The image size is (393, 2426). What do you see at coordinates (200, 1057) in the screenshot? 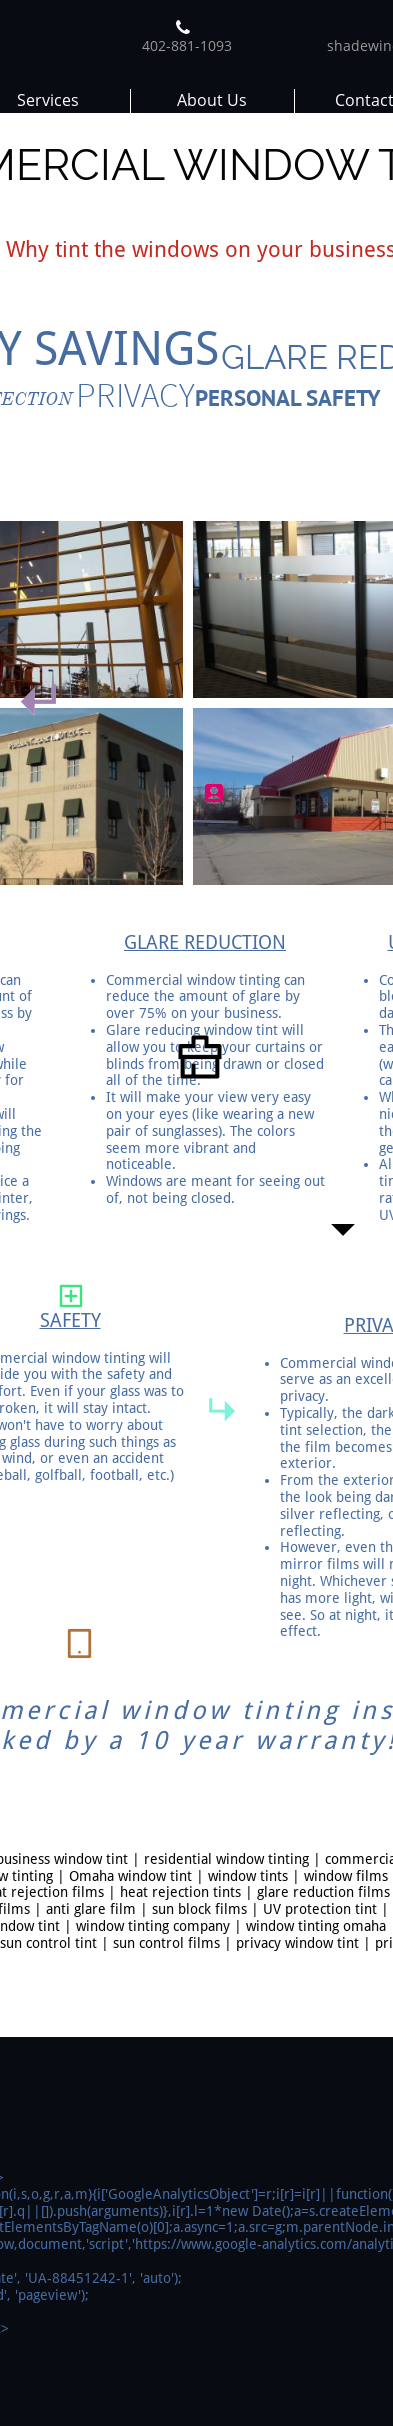
I see `access brush or painting tools` at bounding box center [200, 1057].